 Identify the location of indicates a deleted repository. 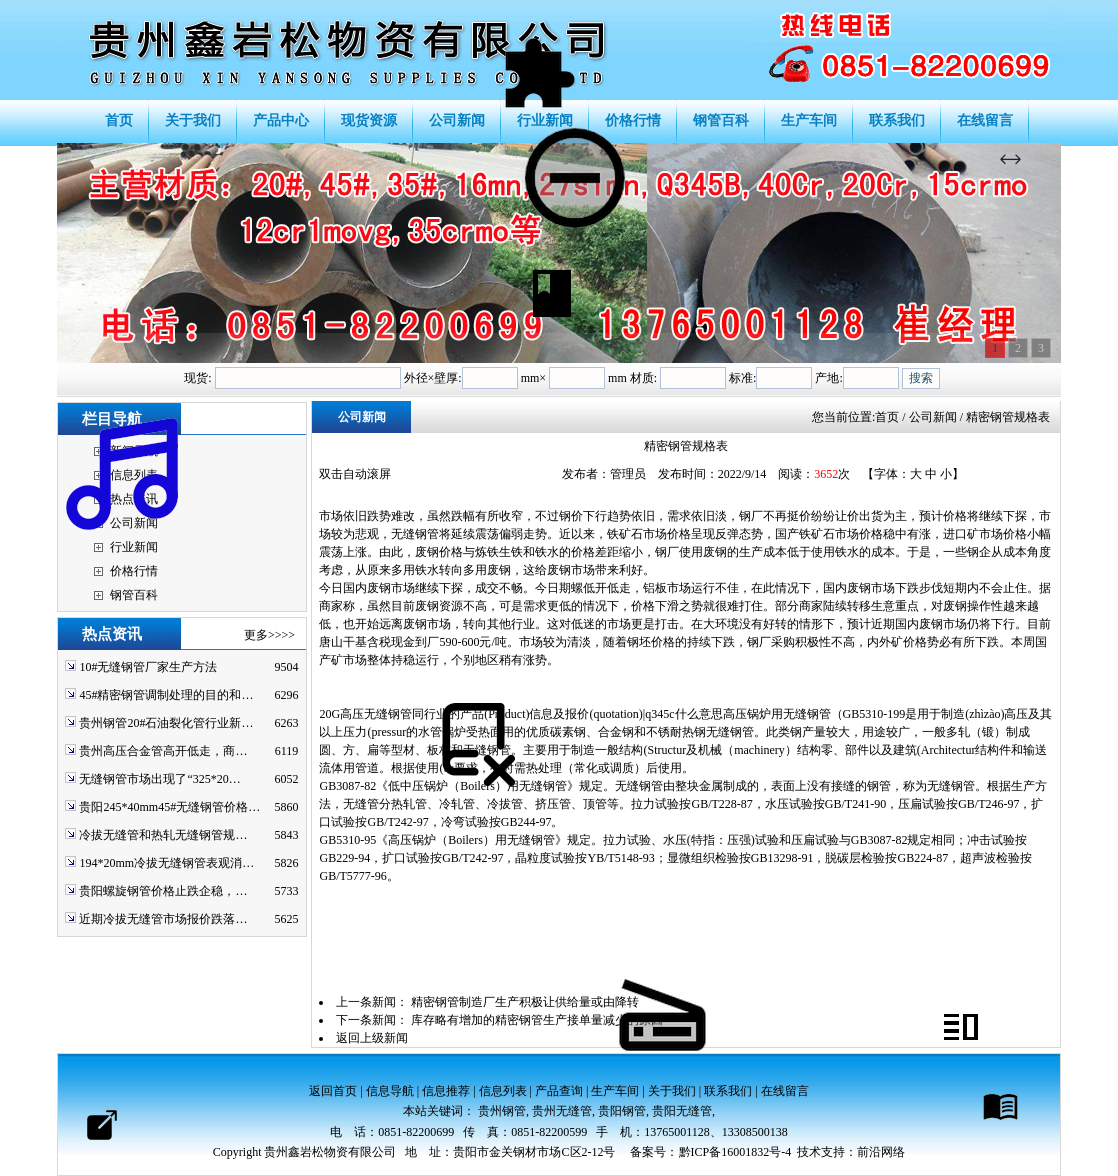
(473, 744).